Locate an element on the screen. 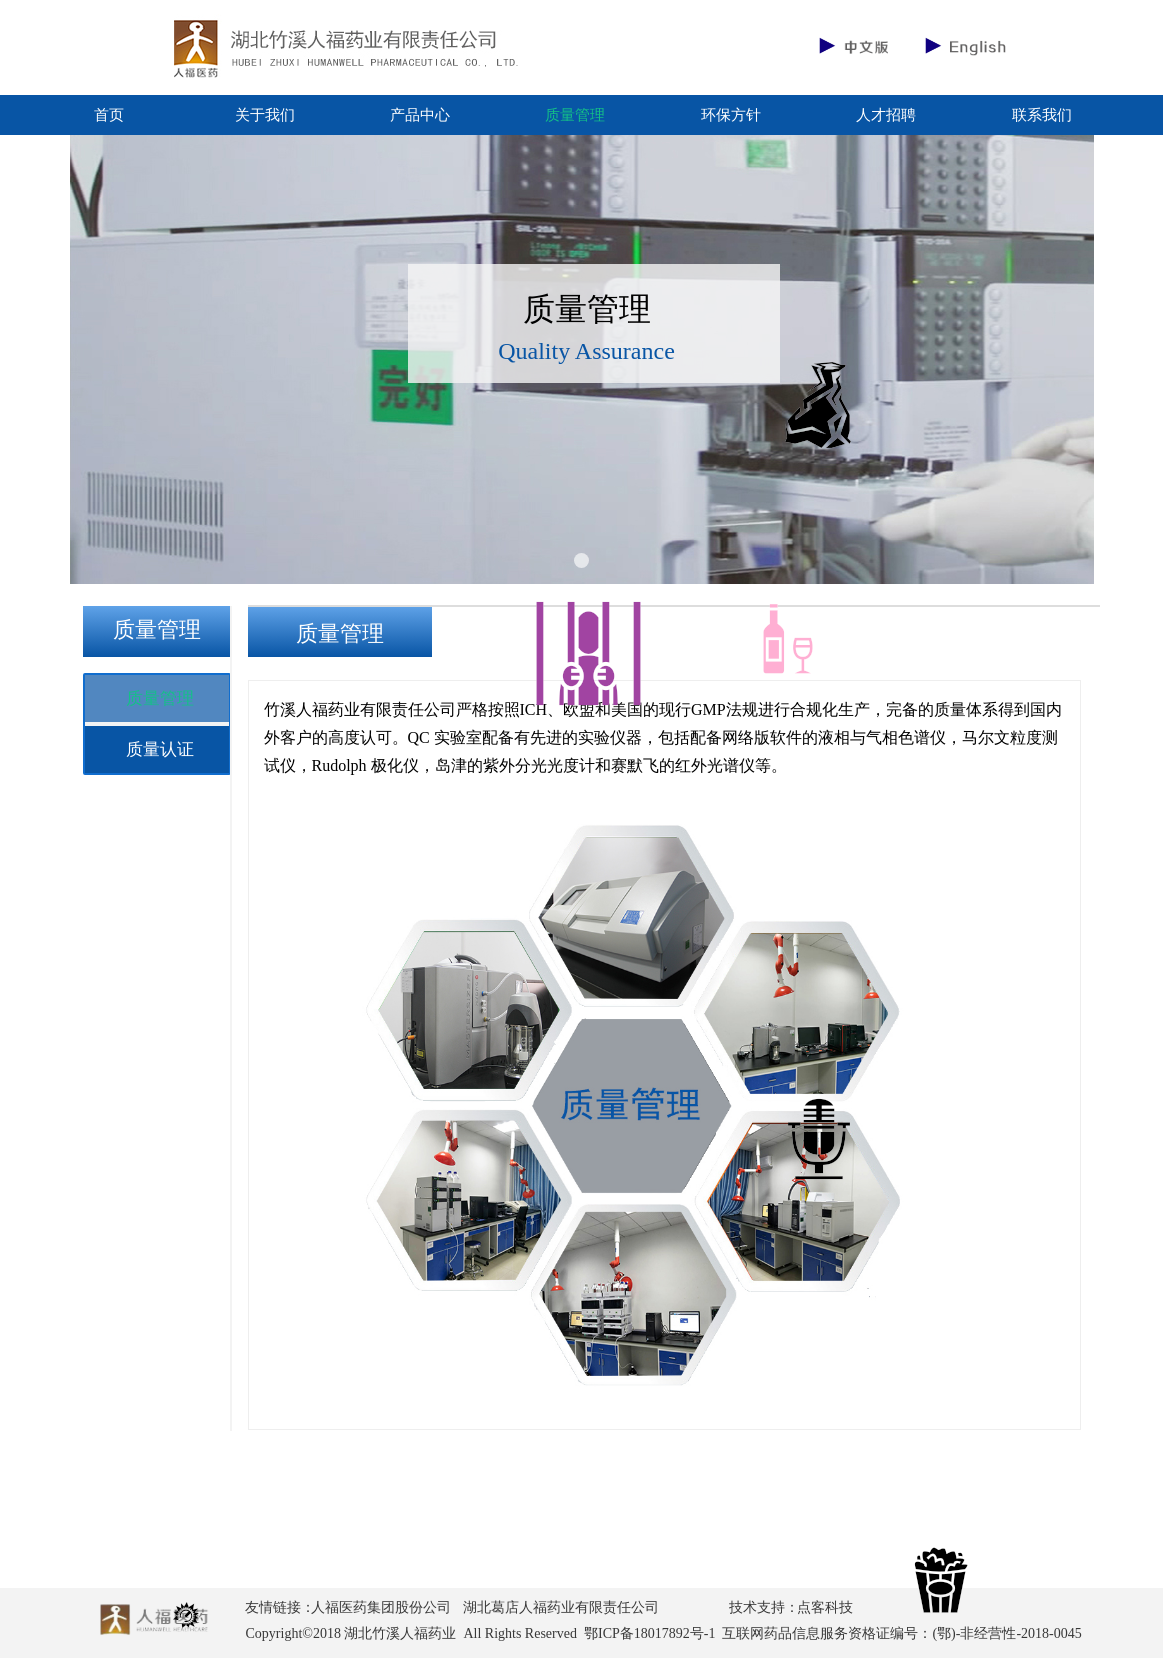  browse wine selection or beverage menu is located at coordinates (788, 638).